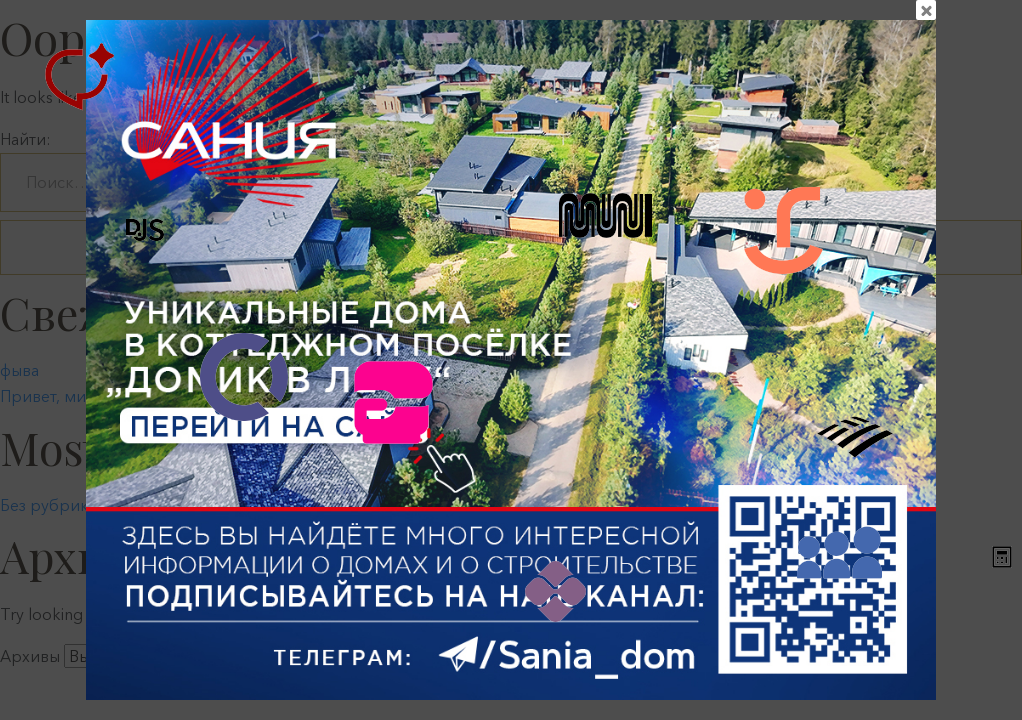  What do you see at coordinates (605, 215) in the screenshot?
I see `san francisco municipal railway (muni) logo` at bounding box center [605, 215].